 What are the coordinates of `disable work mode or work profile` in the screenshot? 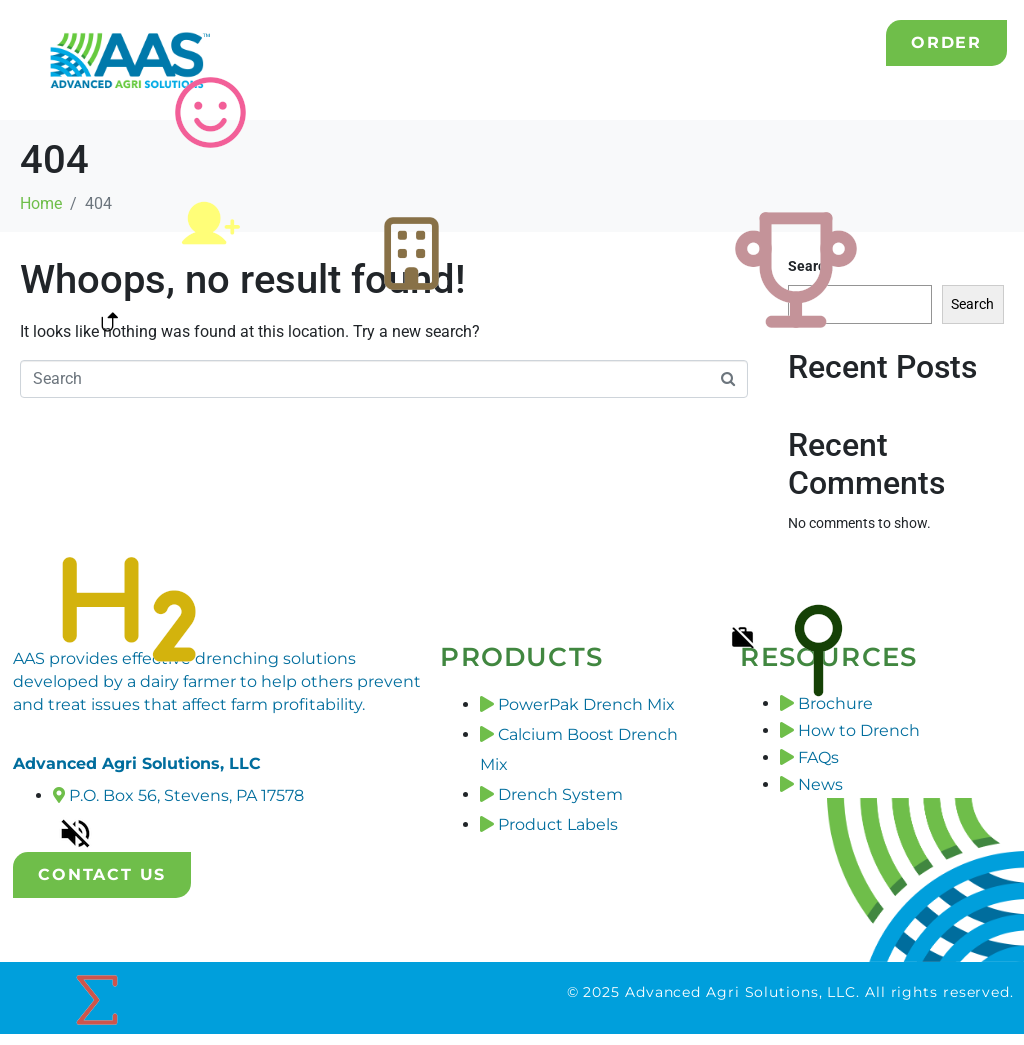 It's located at (742, 637).